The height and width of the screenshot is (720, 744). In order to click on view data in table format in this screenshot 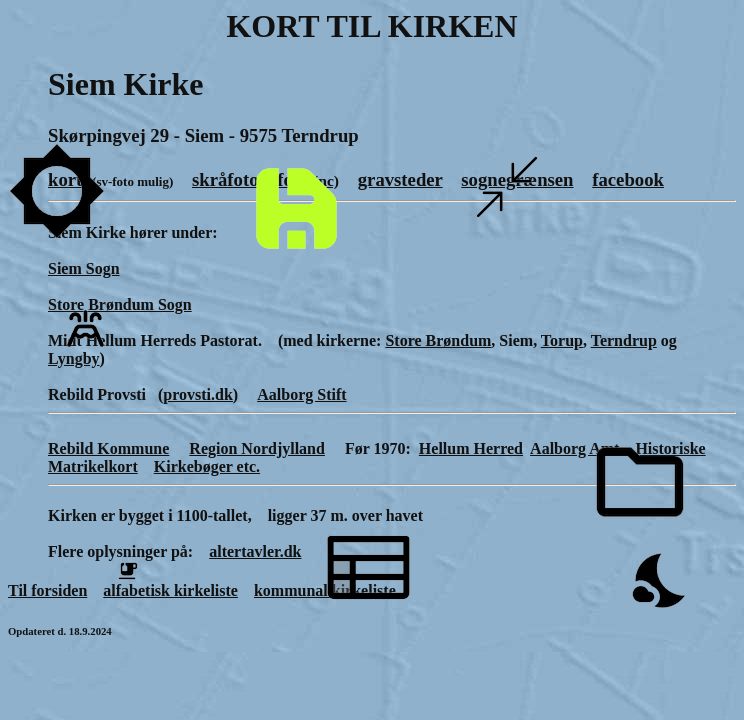, I will do `click(368, 567)`.